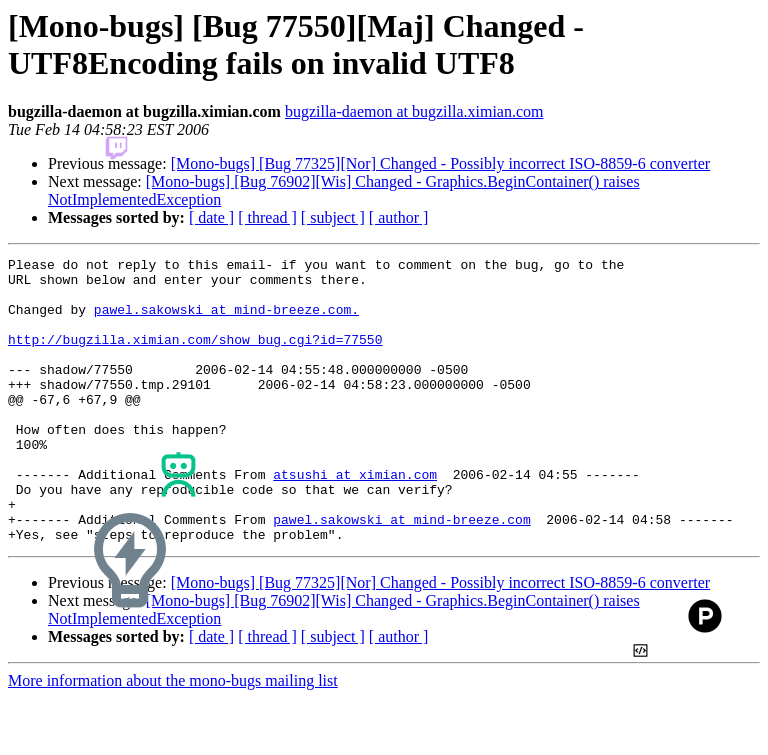 The image size is (768, 755). Describe the element at coordinates (640, 650) in the screenshot. I see `view or edit source code` at that location.